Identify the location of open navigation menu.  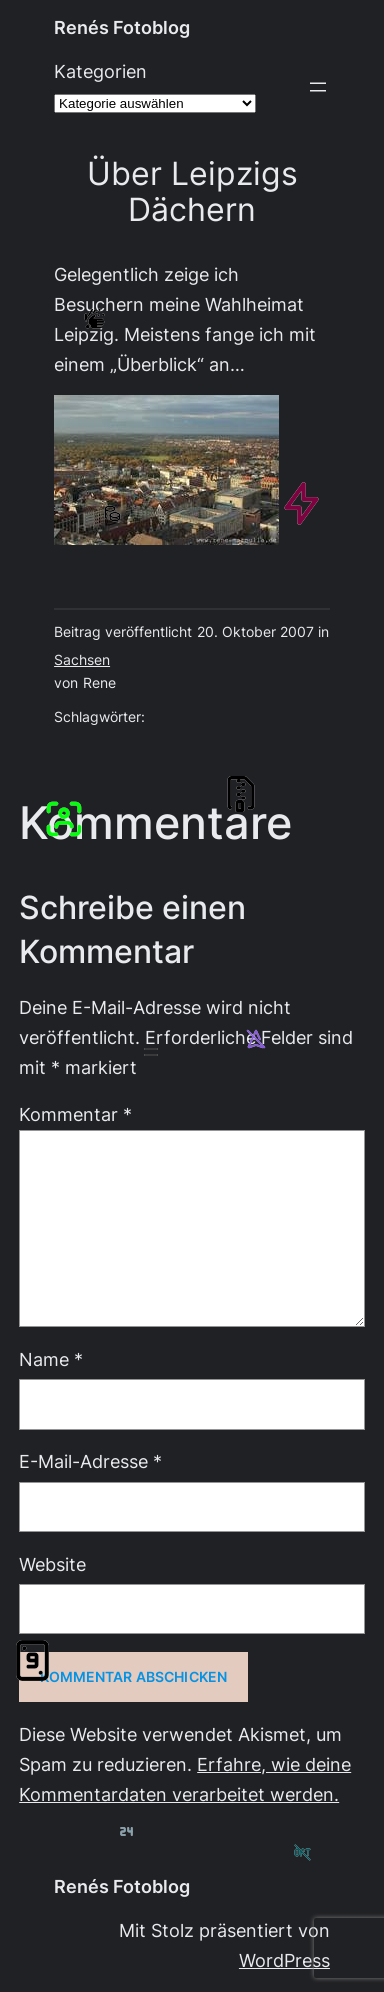
(151, 1052).